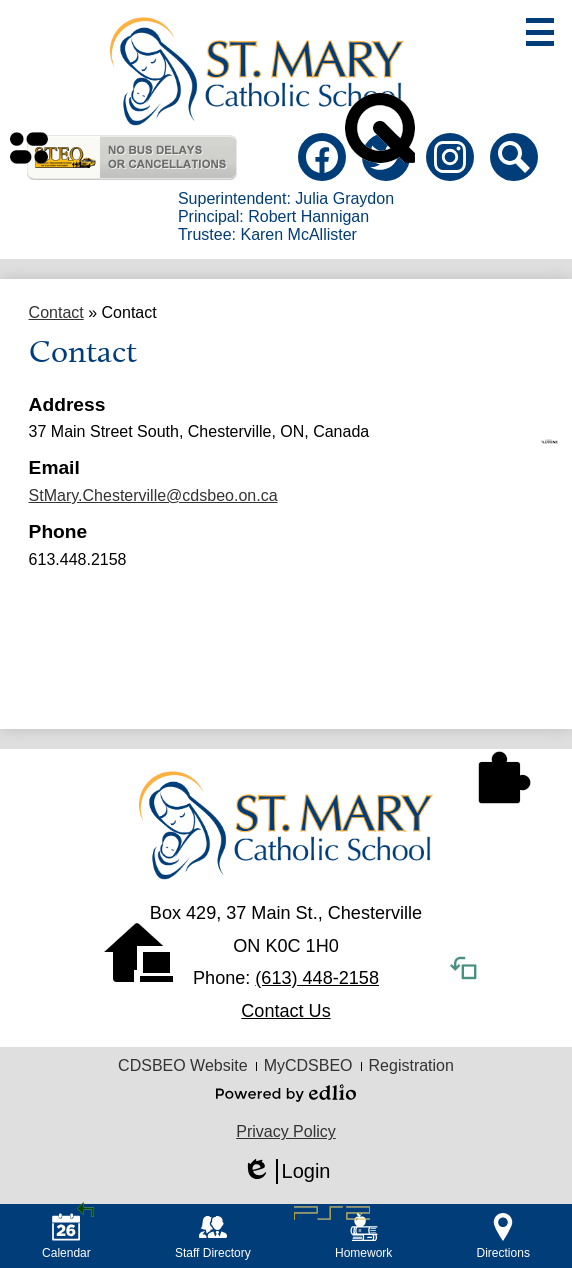  Describe the element at coordinates (380, 128) in the screenshot. I see `quicktime media player logo` at that location.